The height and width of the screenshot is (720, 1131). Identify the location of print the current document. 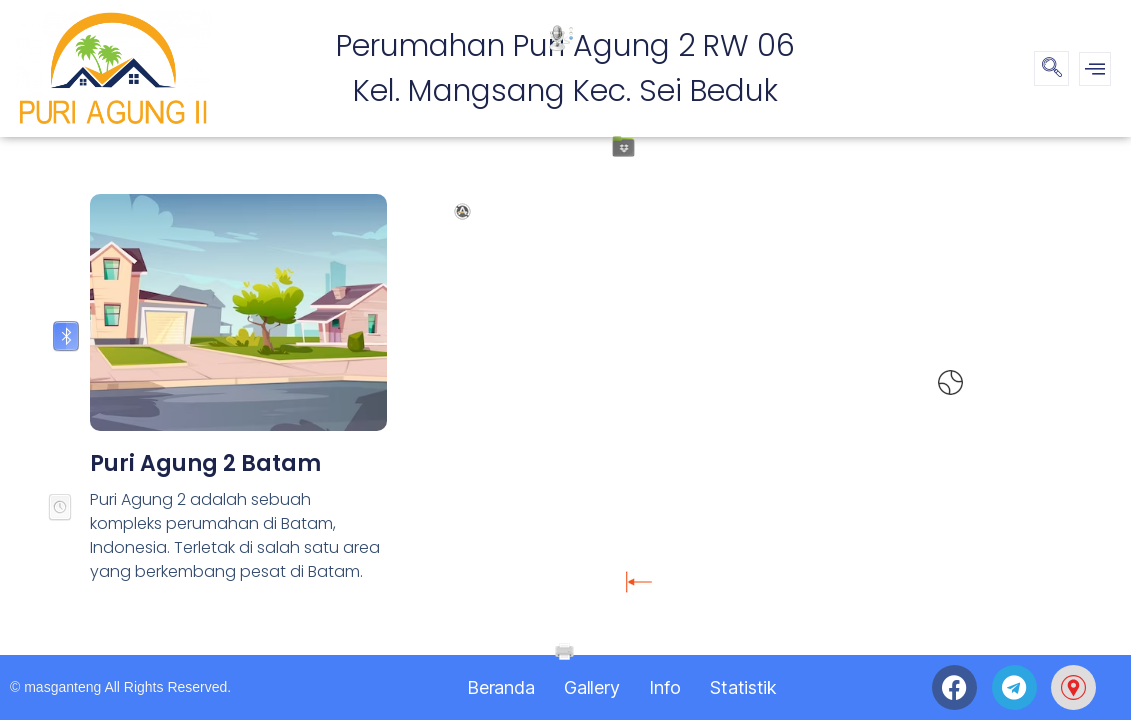
(564, 651).